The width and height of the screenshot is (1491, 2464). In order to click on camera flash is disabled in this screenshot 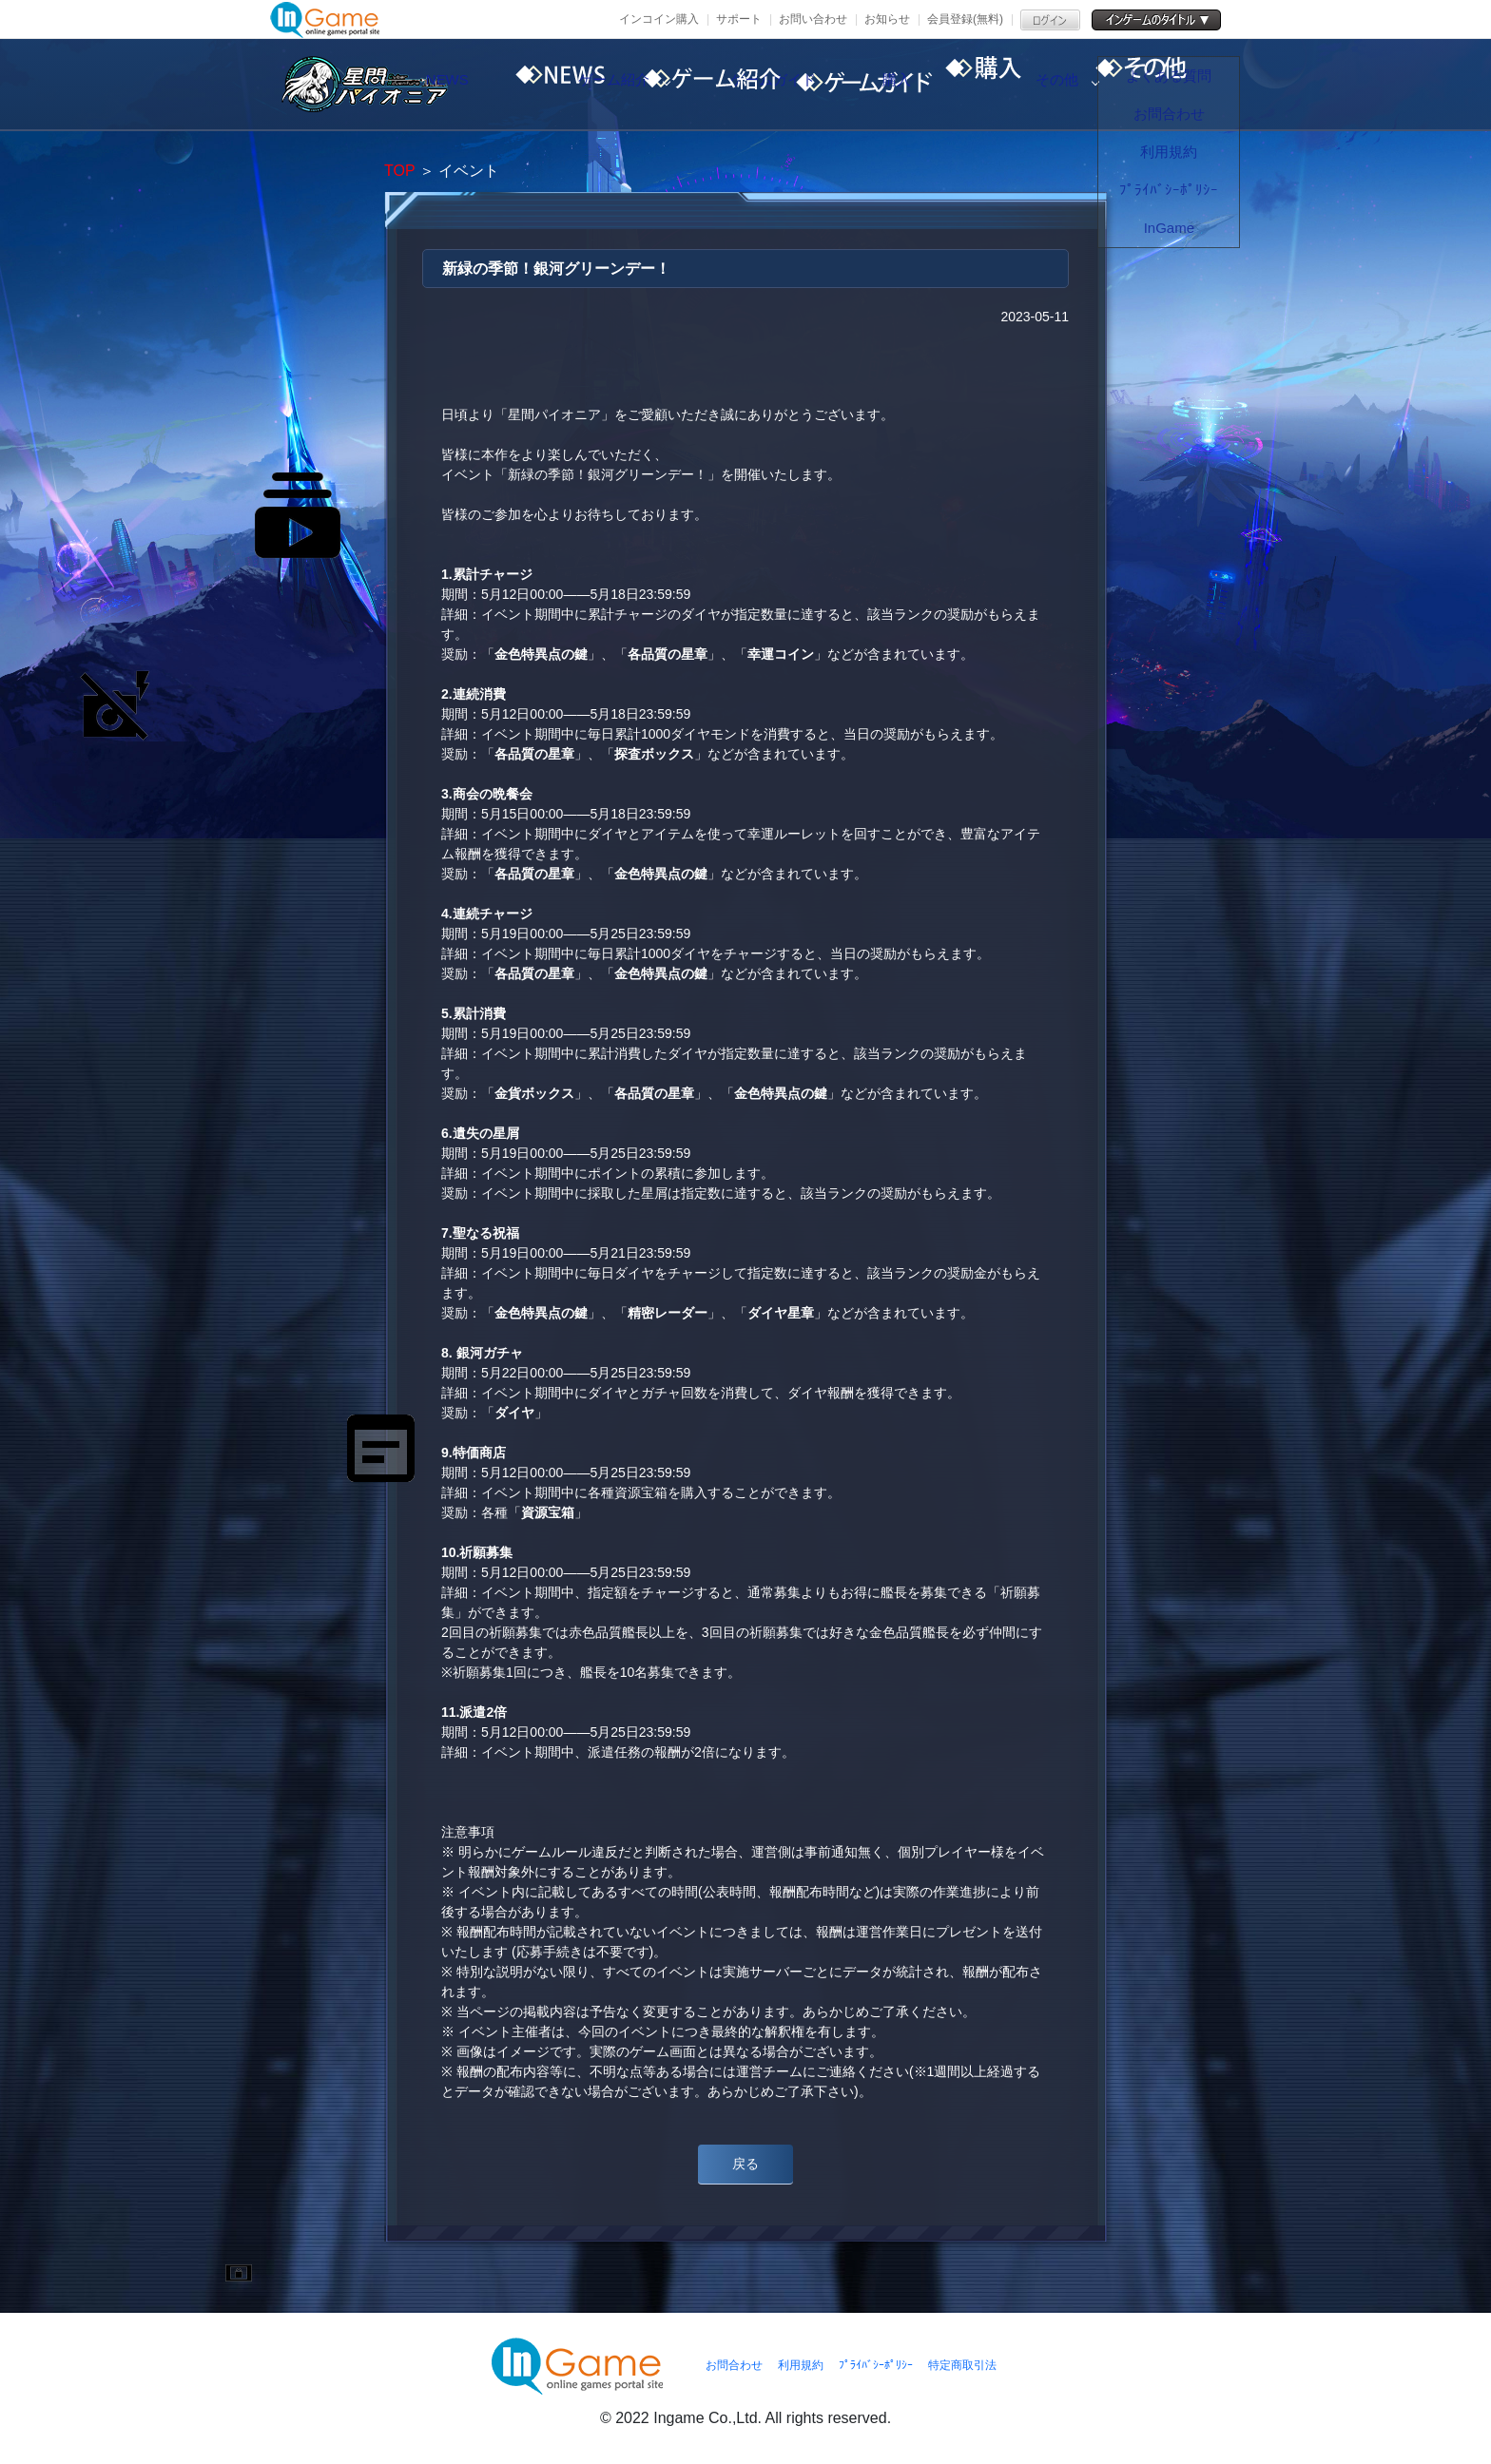, I will do `click(116, 703)`.